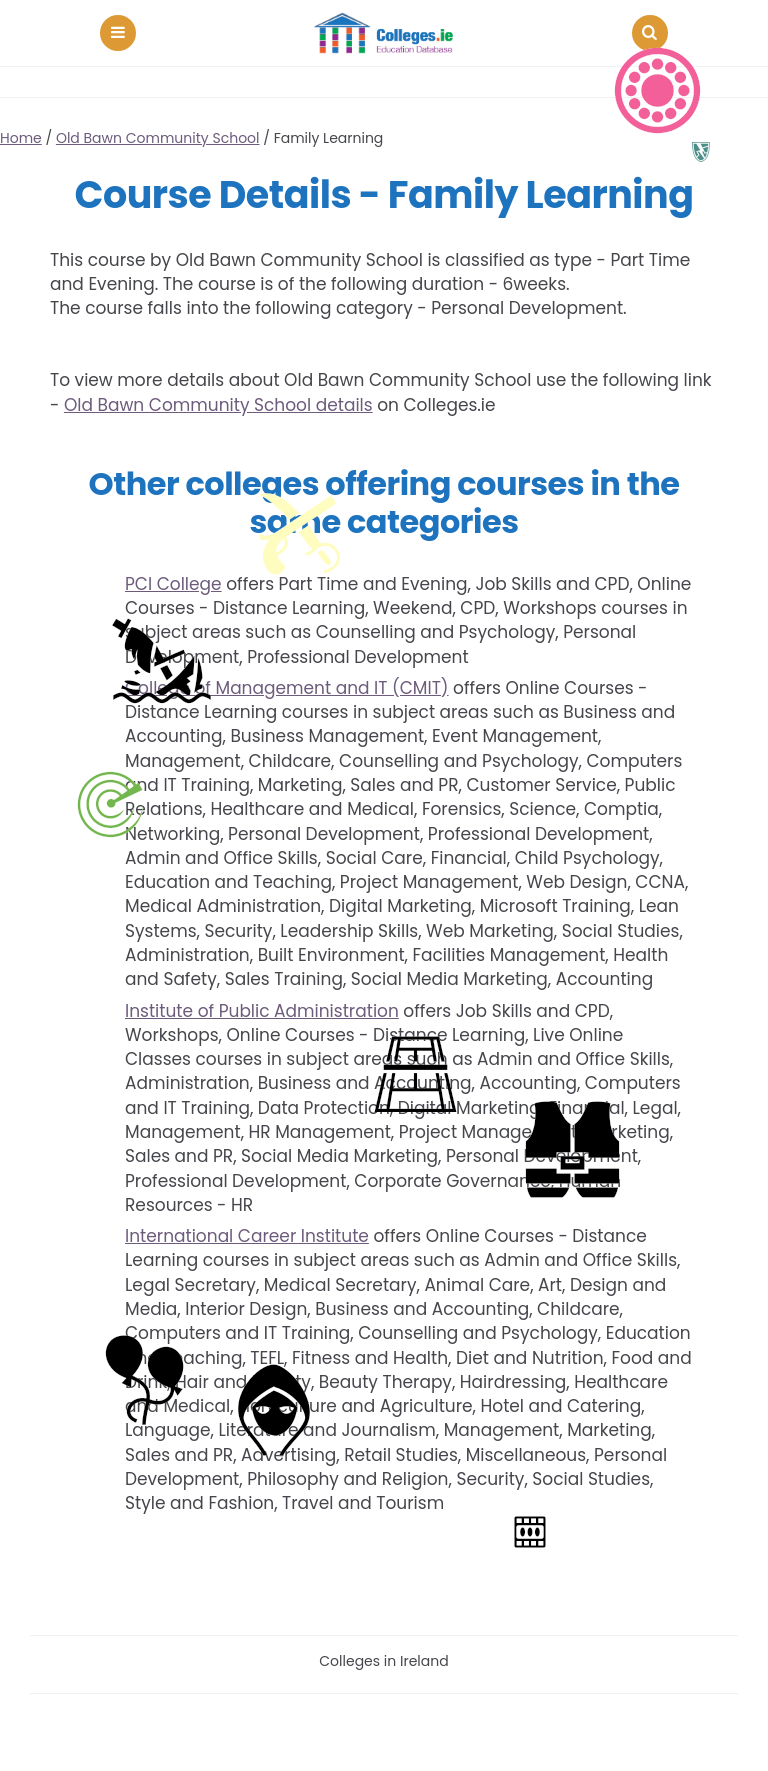 Image resolution: width=768 pixels, height=1771 pixels. What do you see at coordinates (143, 1379) in the screenshot?
I see `indicates a celebration or party event` at bounding box center [143, 1379].